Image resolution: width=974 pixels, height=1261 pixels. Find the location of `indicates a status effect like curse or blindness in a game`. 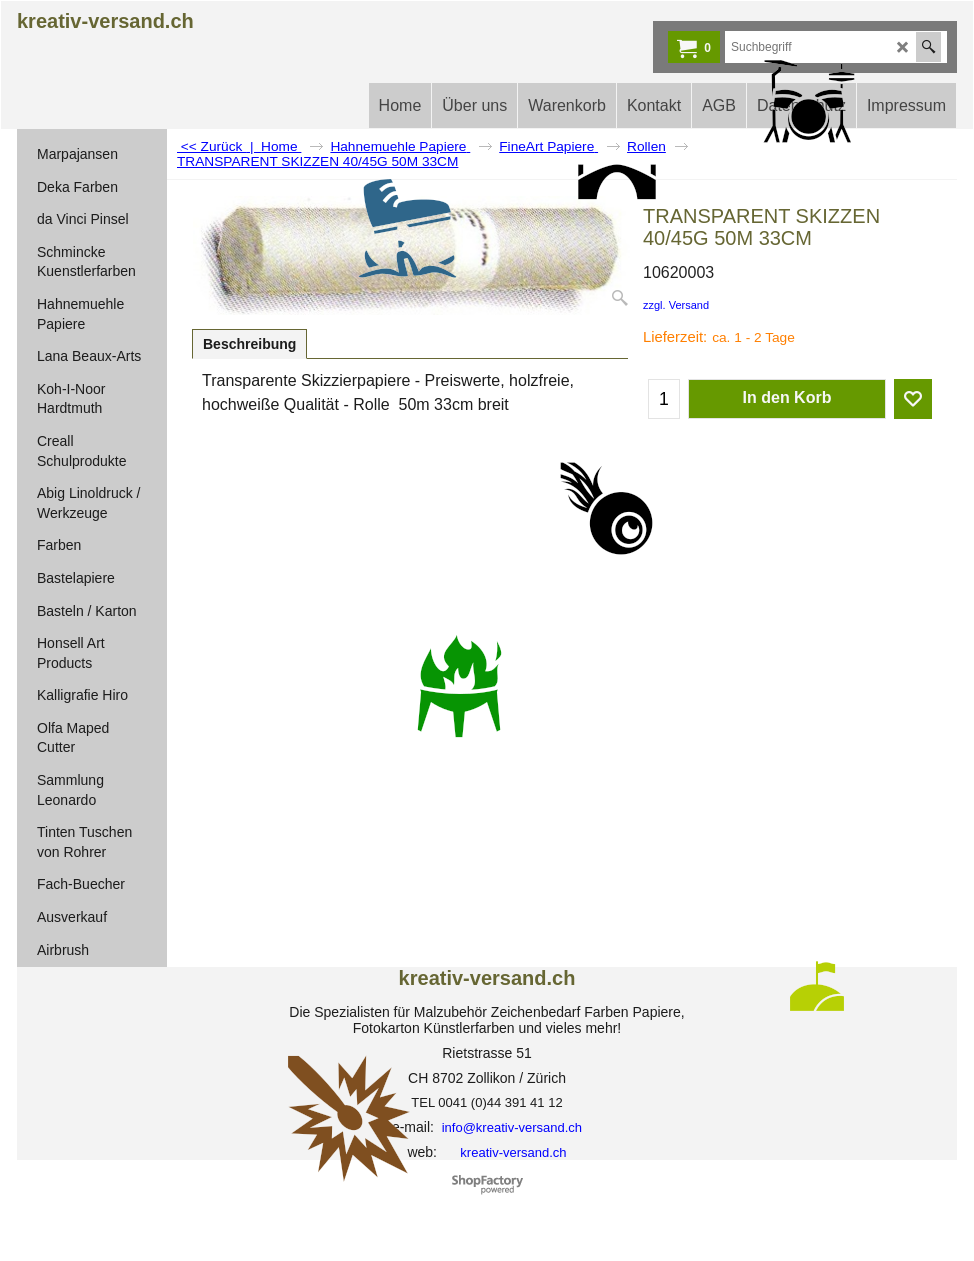

indicates a status effect like curse or blindness in a game is located at coordinates (605, 508).